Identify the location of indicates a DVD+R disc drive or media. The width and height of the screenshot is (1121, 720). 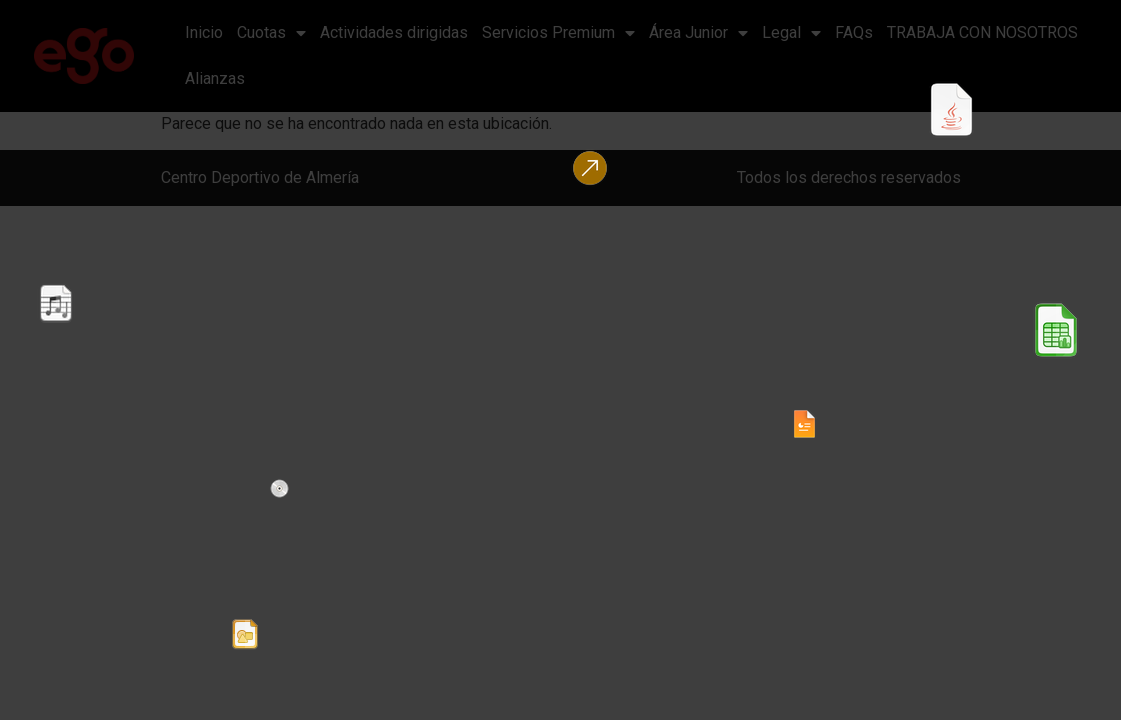
(279, 488).